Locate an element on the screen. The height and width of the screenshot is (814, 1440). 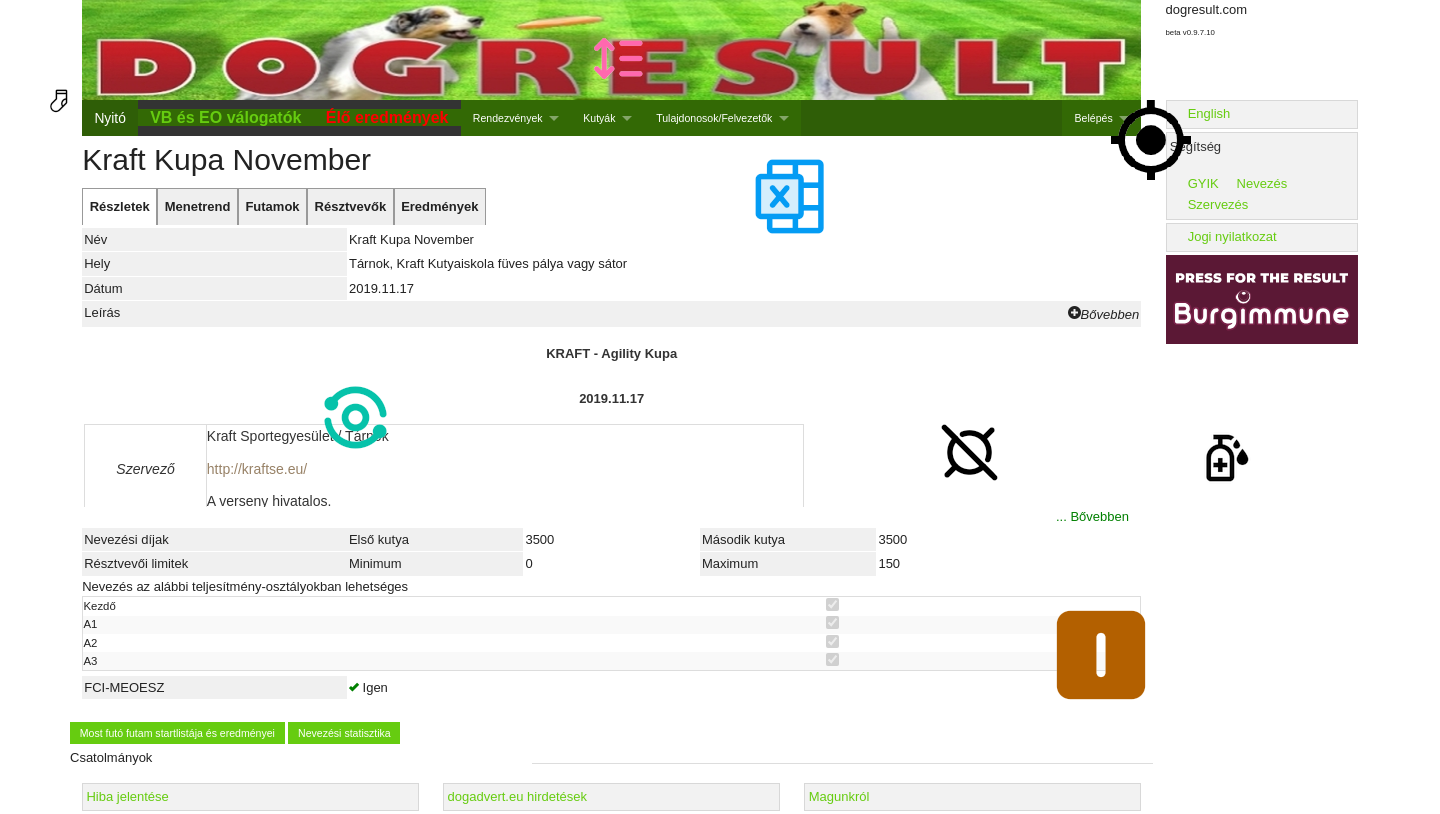
browse clothing or apparel items is located at coordinates (59, 100).